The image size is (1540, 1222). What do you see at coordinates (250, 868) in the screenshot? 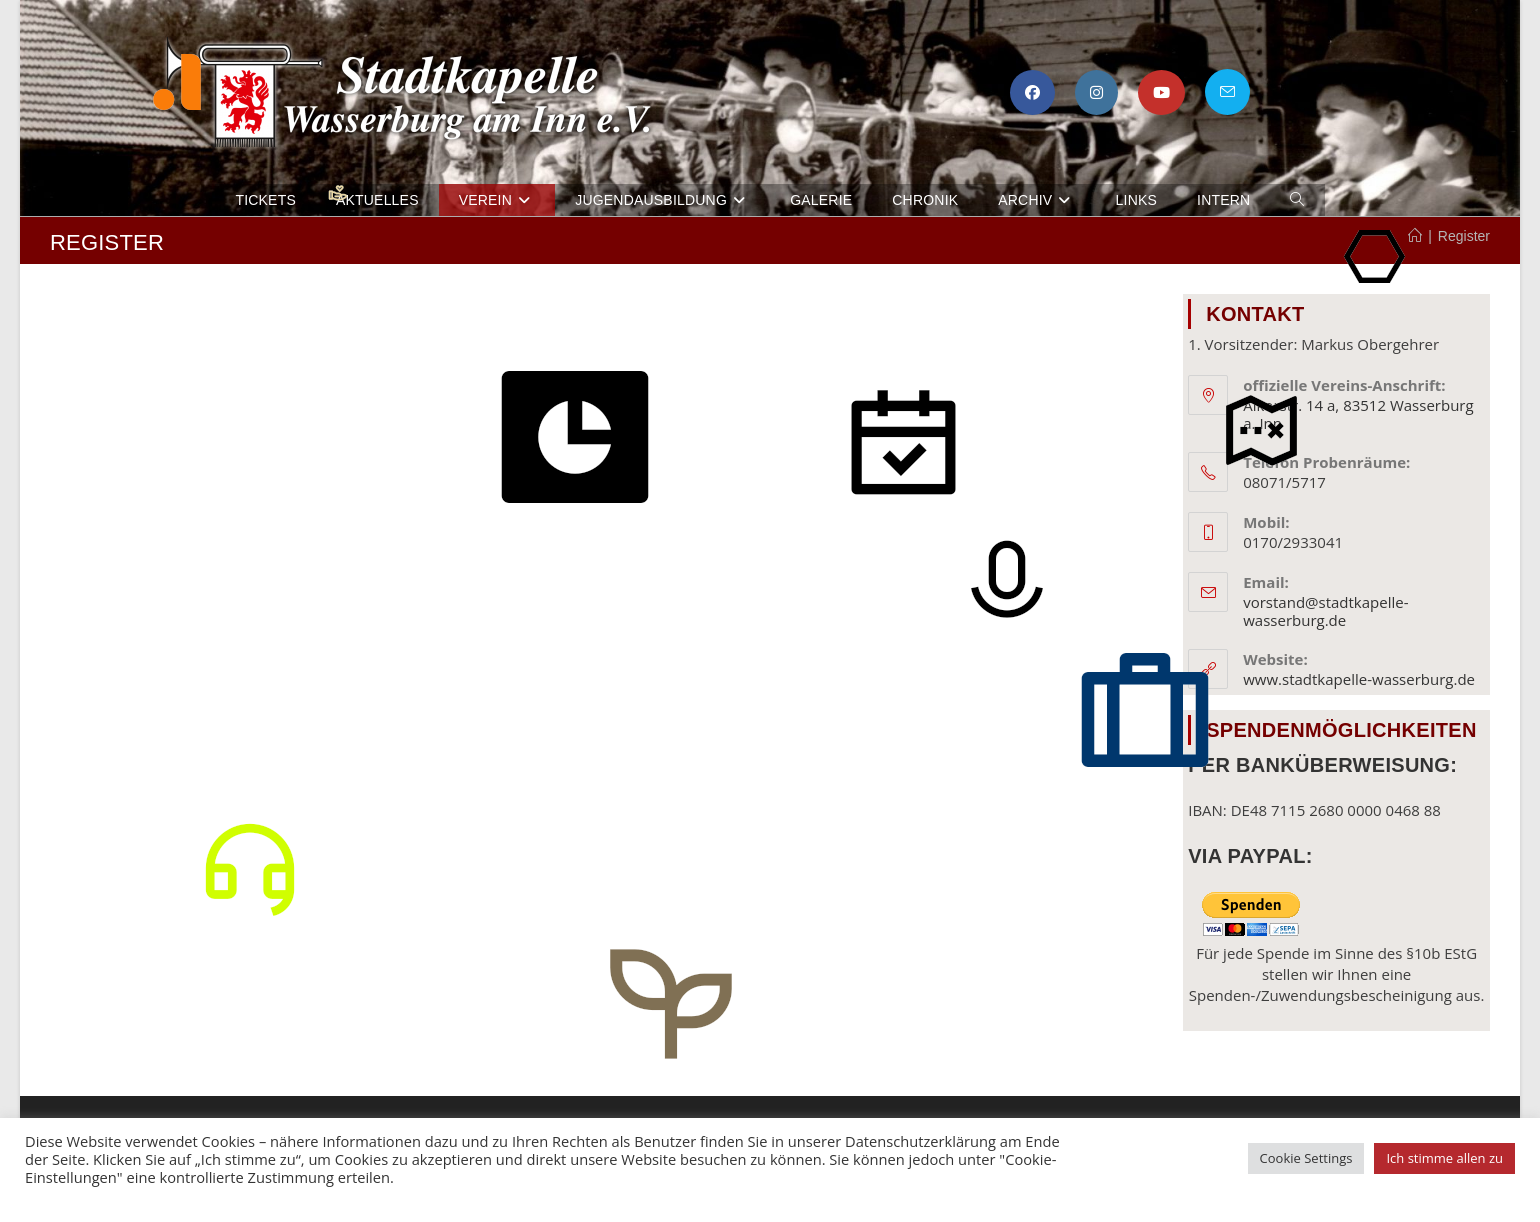
I see `contact customer support` at bounding box center [250, 868].